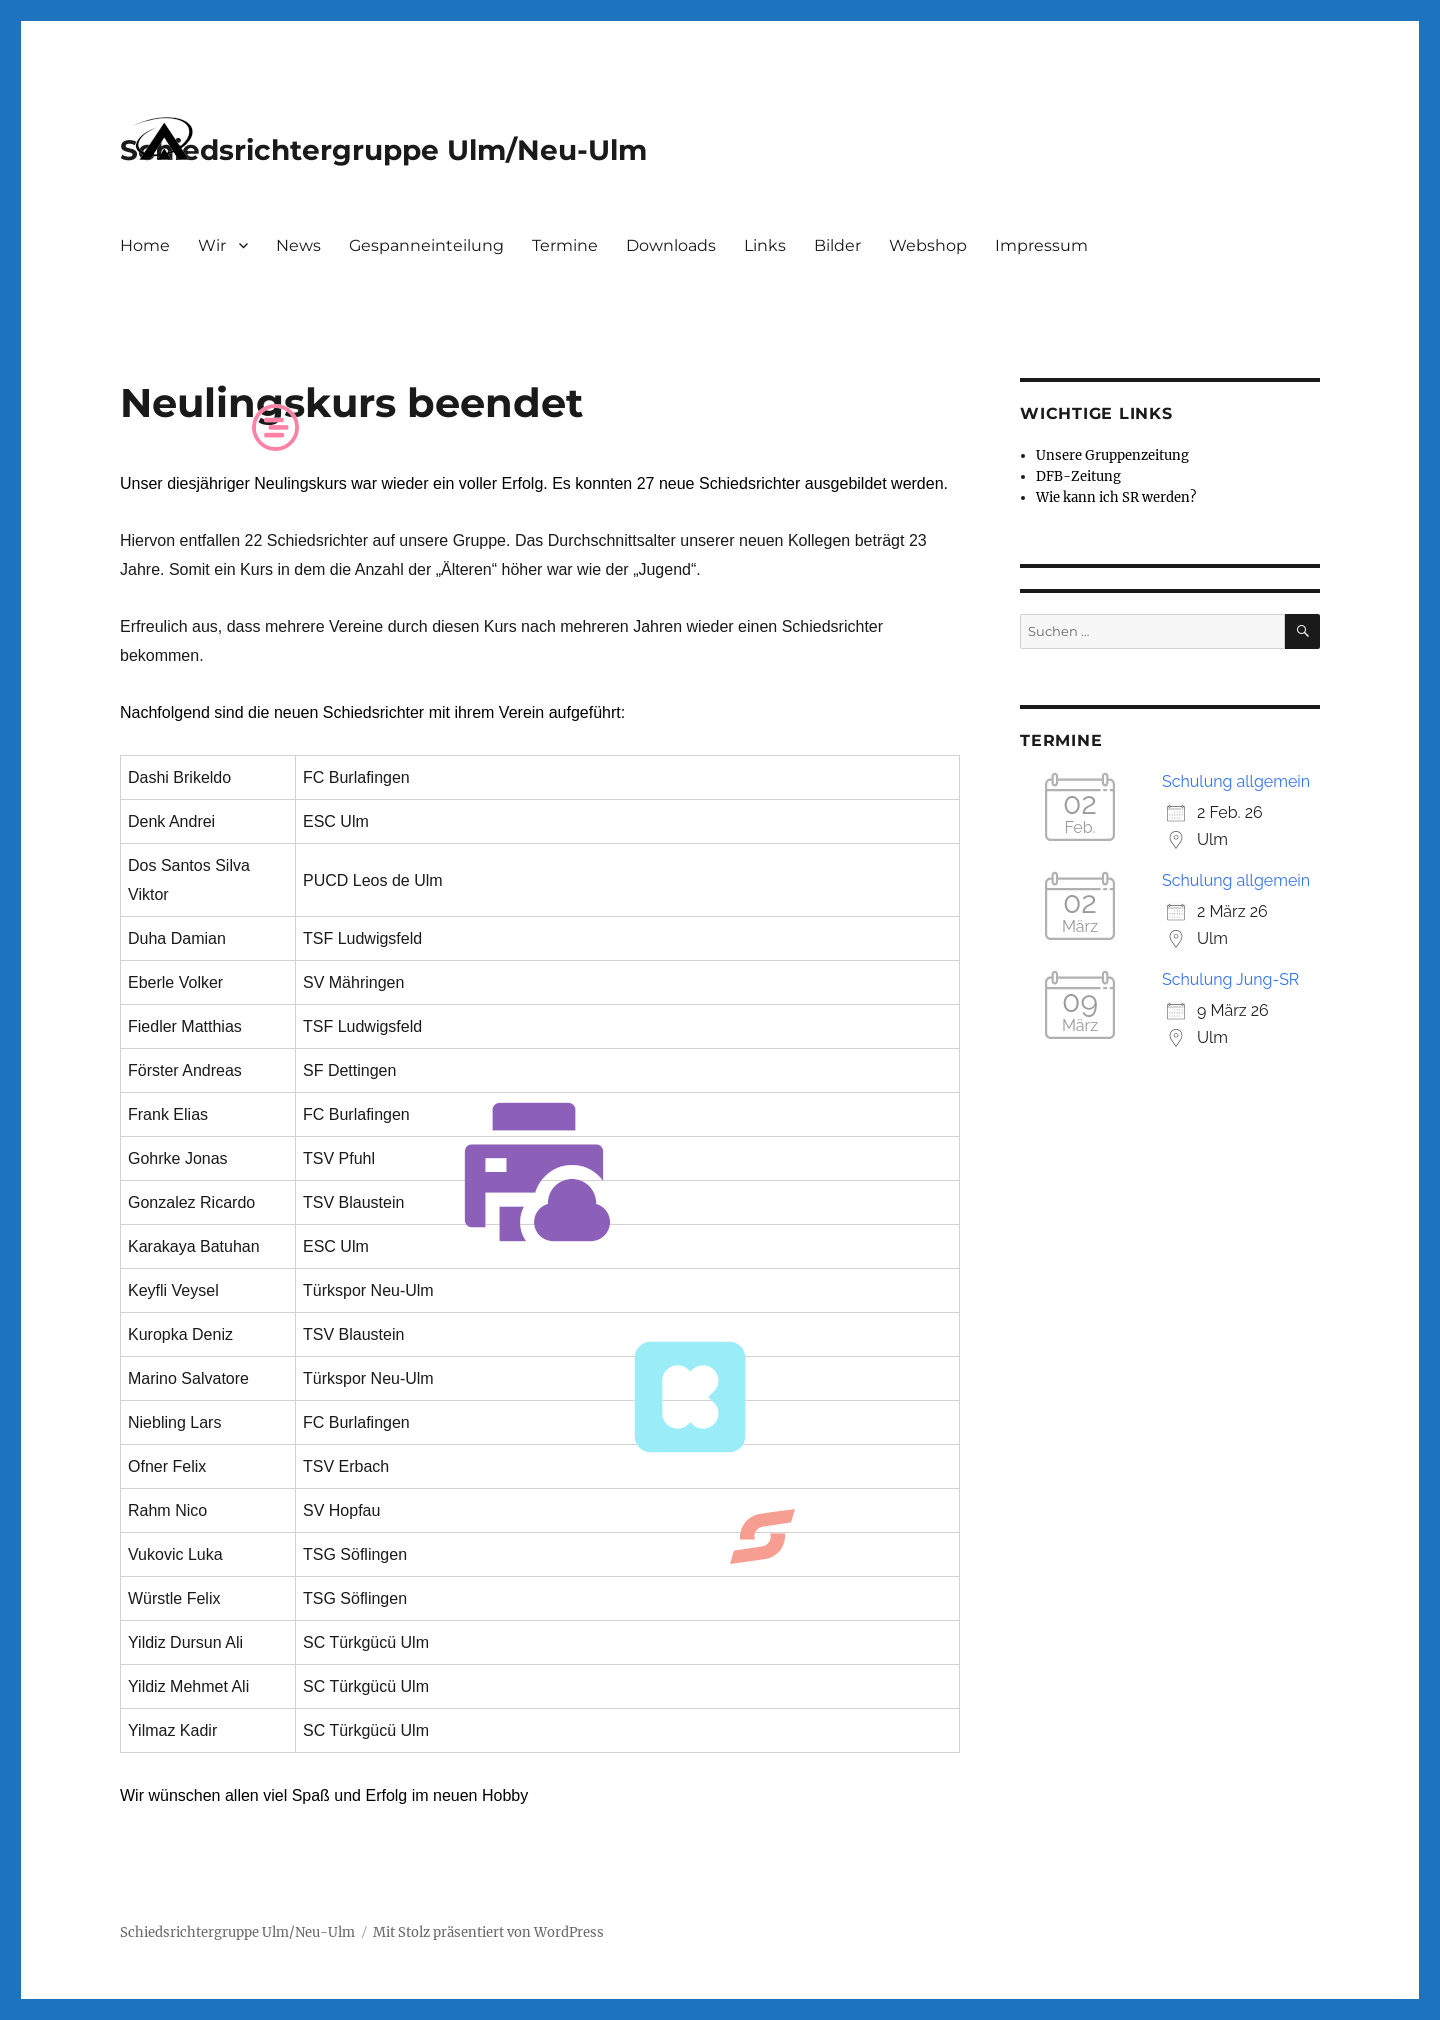 The width and height of the screenshot is (1440, 2020). Describe the element at coordinates (275, 427) in the screenshot. I see `open the When I Work app` at that location.